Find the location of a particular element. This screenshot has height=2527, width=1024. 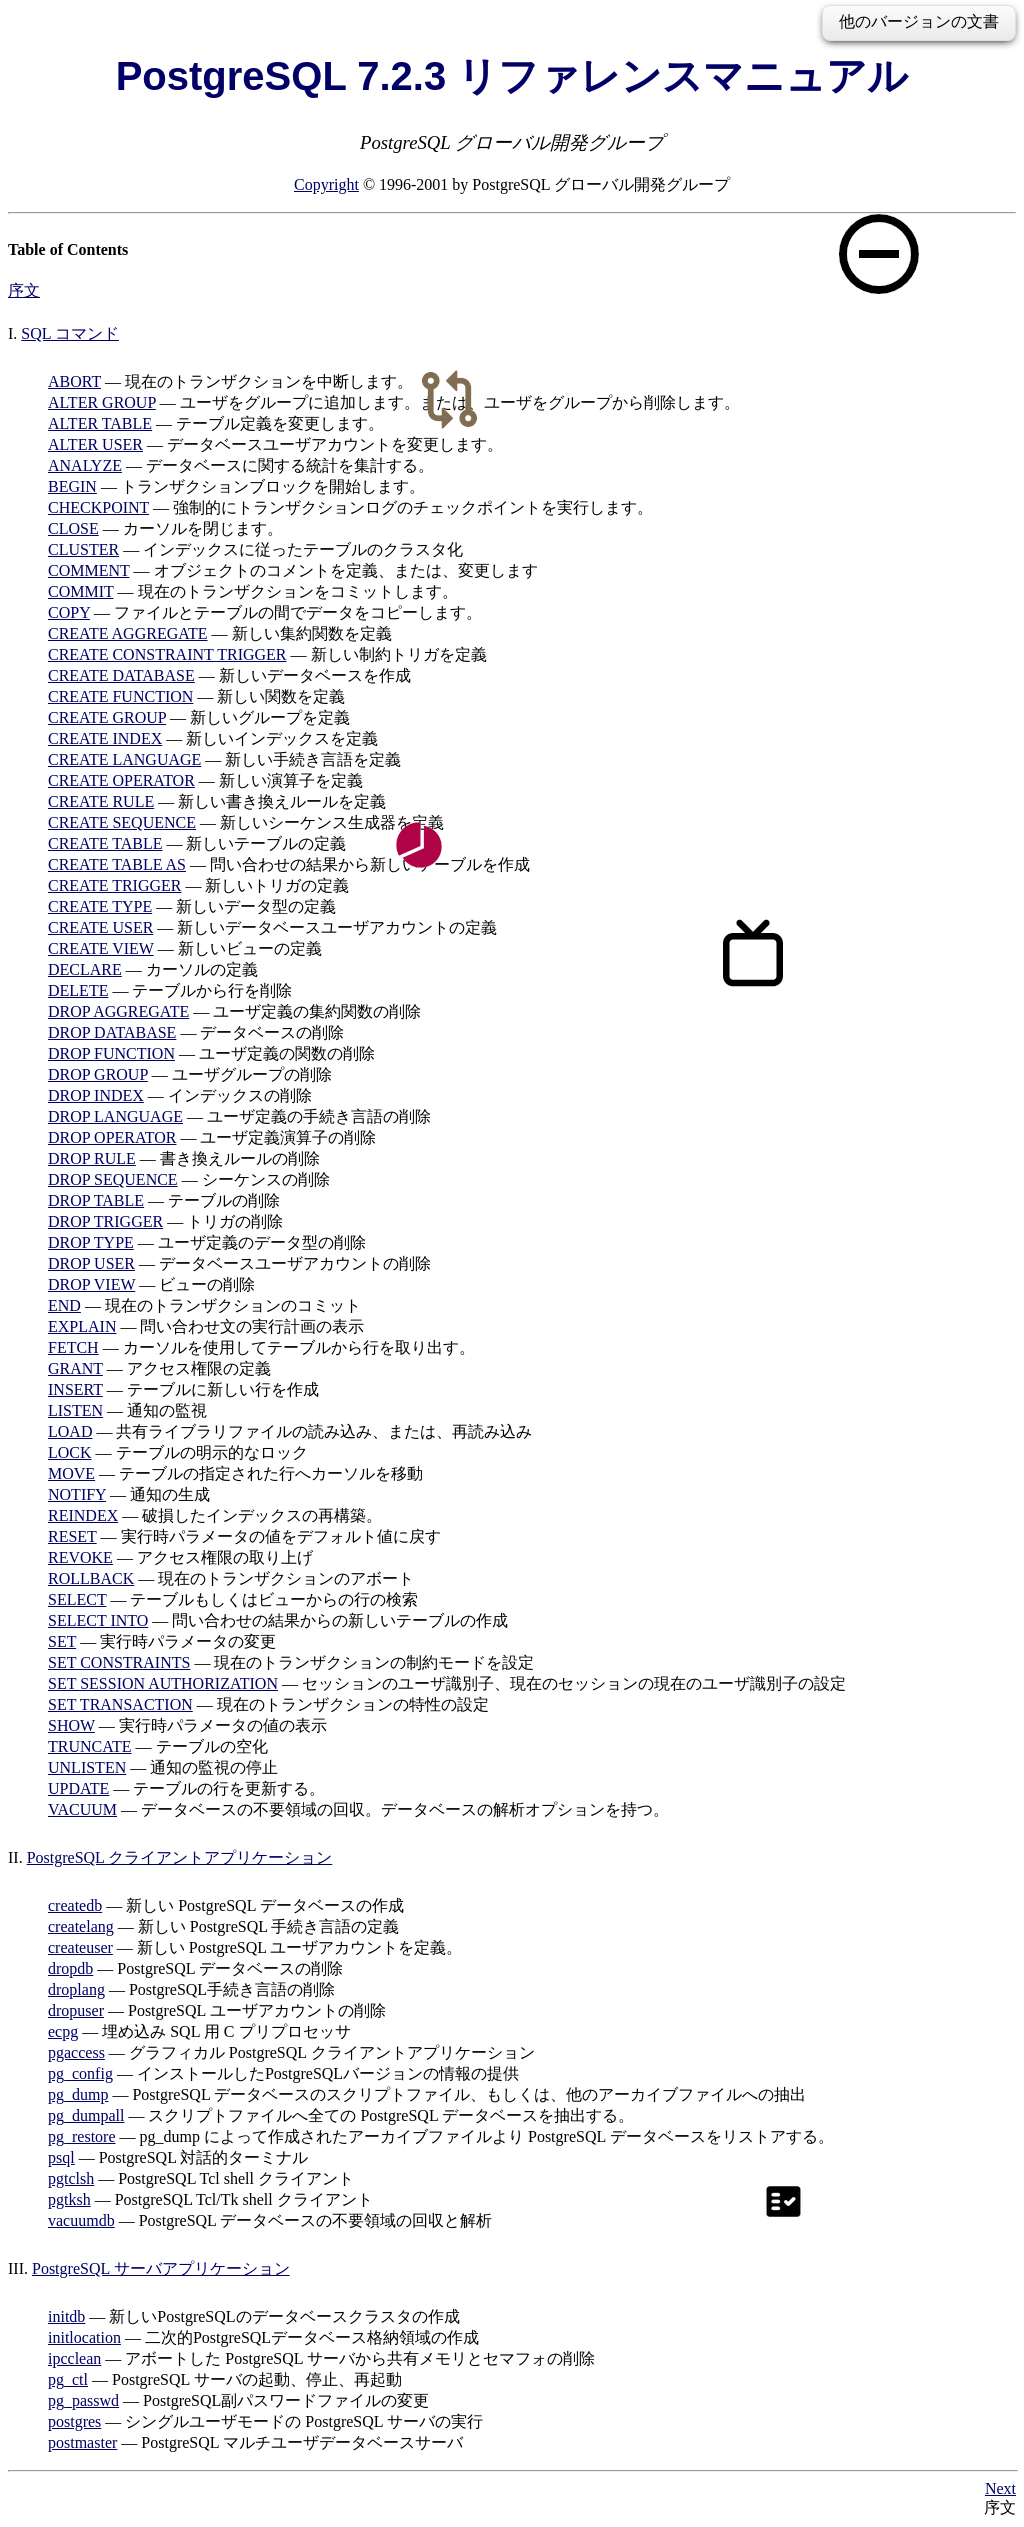

access tv or video streaming content is located at coordinates (753, 953).